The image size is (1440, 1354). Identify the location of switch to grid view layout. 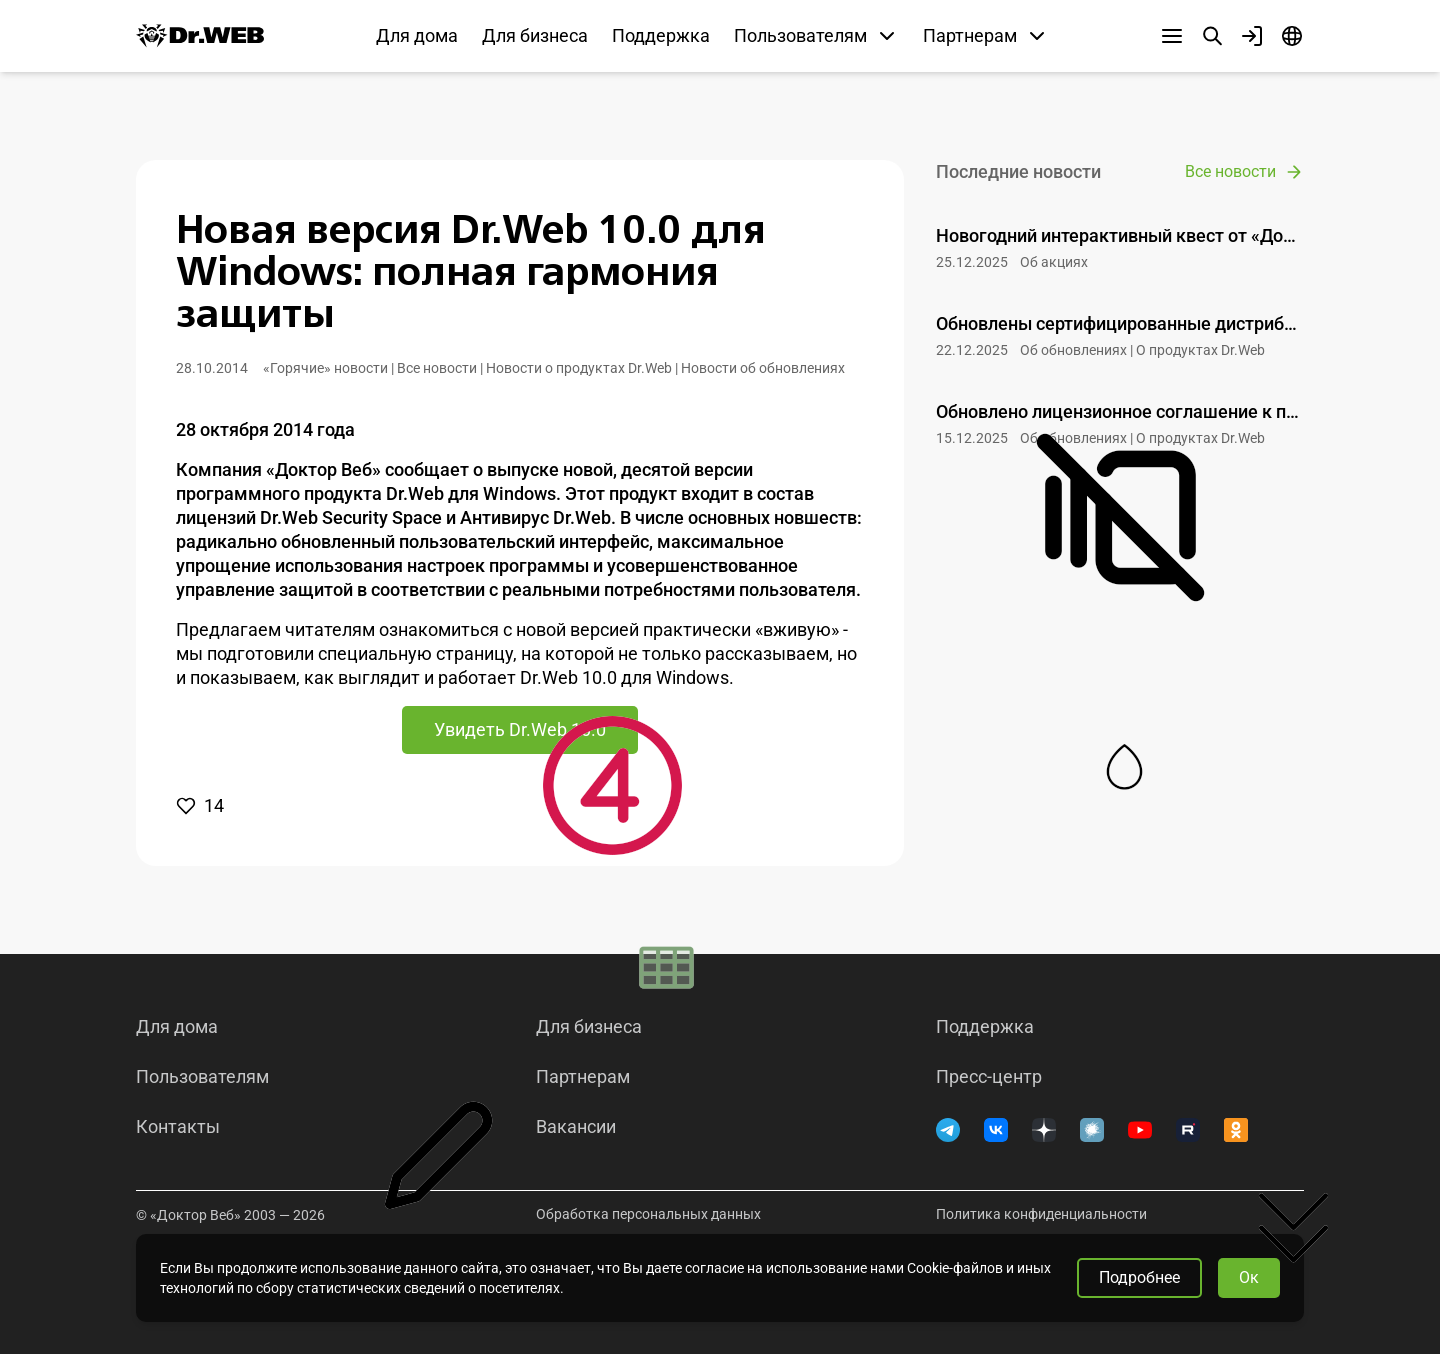
(666, 967).